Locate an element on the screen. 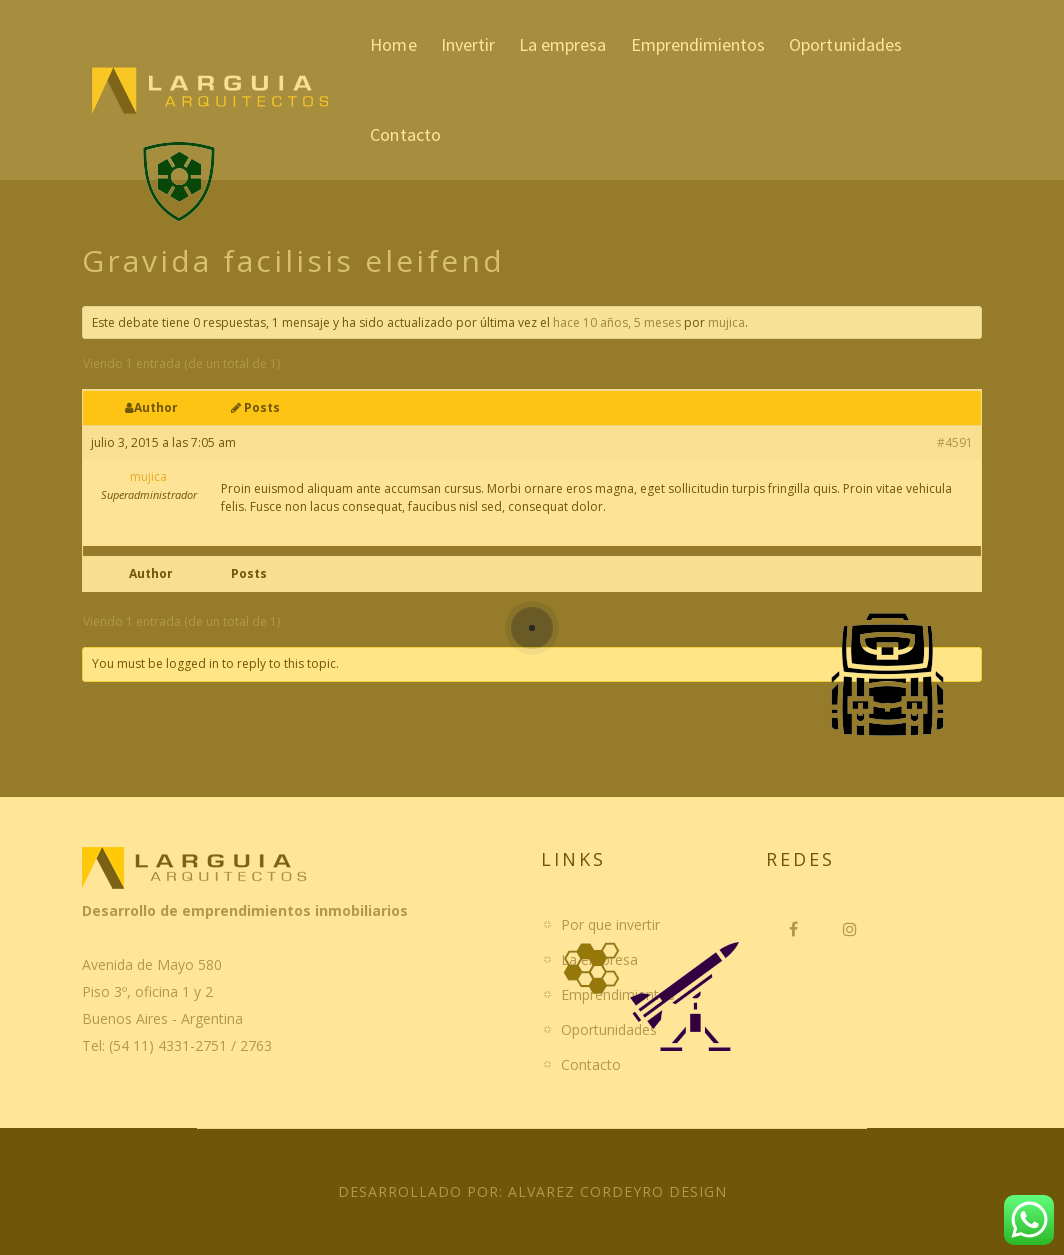 The width and height of the screenshot is (1064, 1255). activate ice or frost defense ability is located at coordinates (178, 181).